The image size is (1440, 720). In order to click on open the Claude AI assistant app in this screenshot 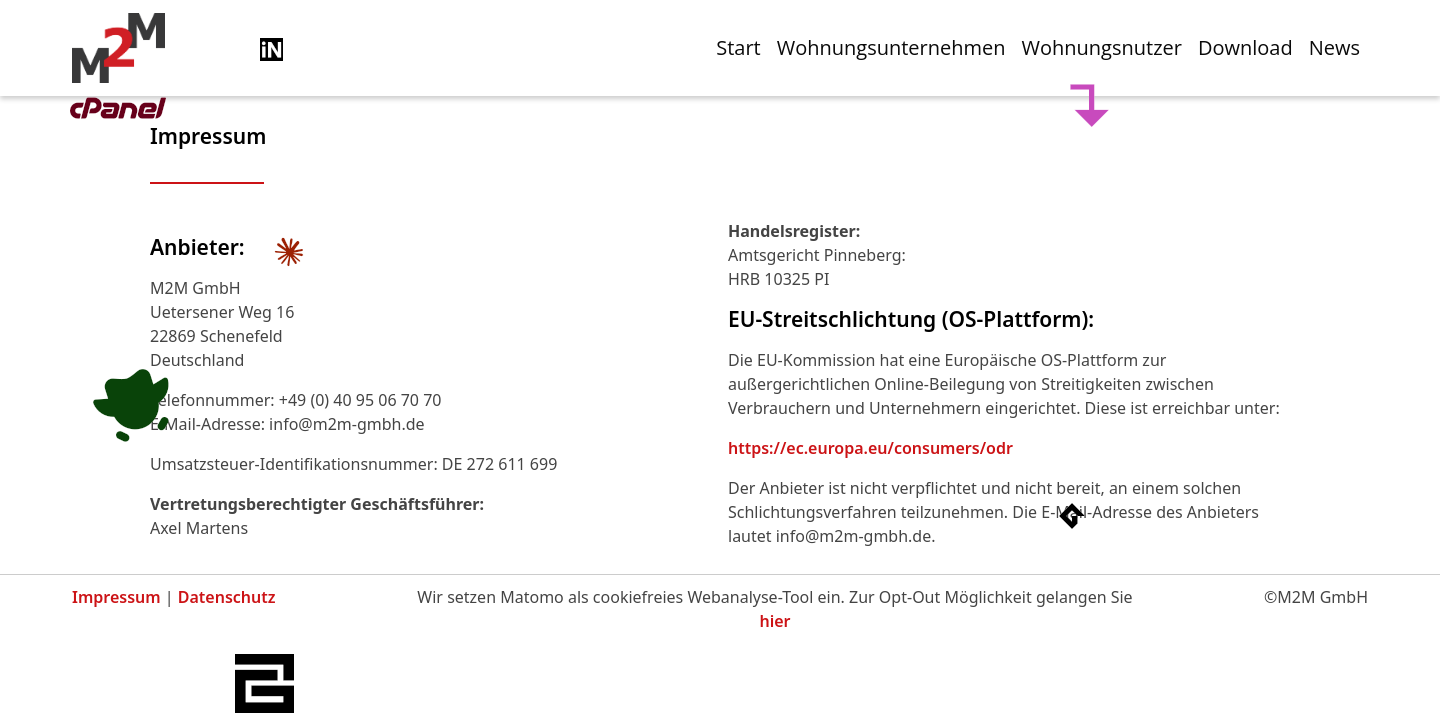, I will do `click(289, 252)`.